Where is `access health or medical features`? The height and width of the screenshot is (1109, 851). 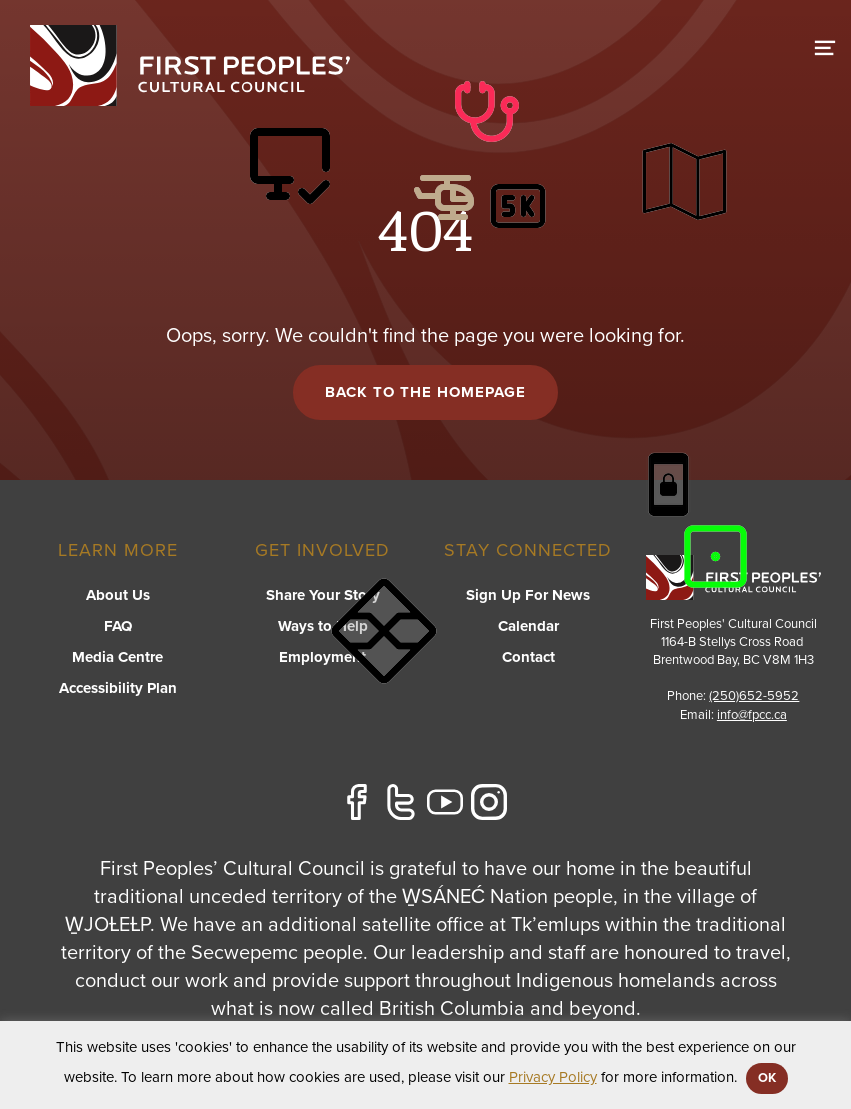
access health or medical features is located at coordinates (485, 111).